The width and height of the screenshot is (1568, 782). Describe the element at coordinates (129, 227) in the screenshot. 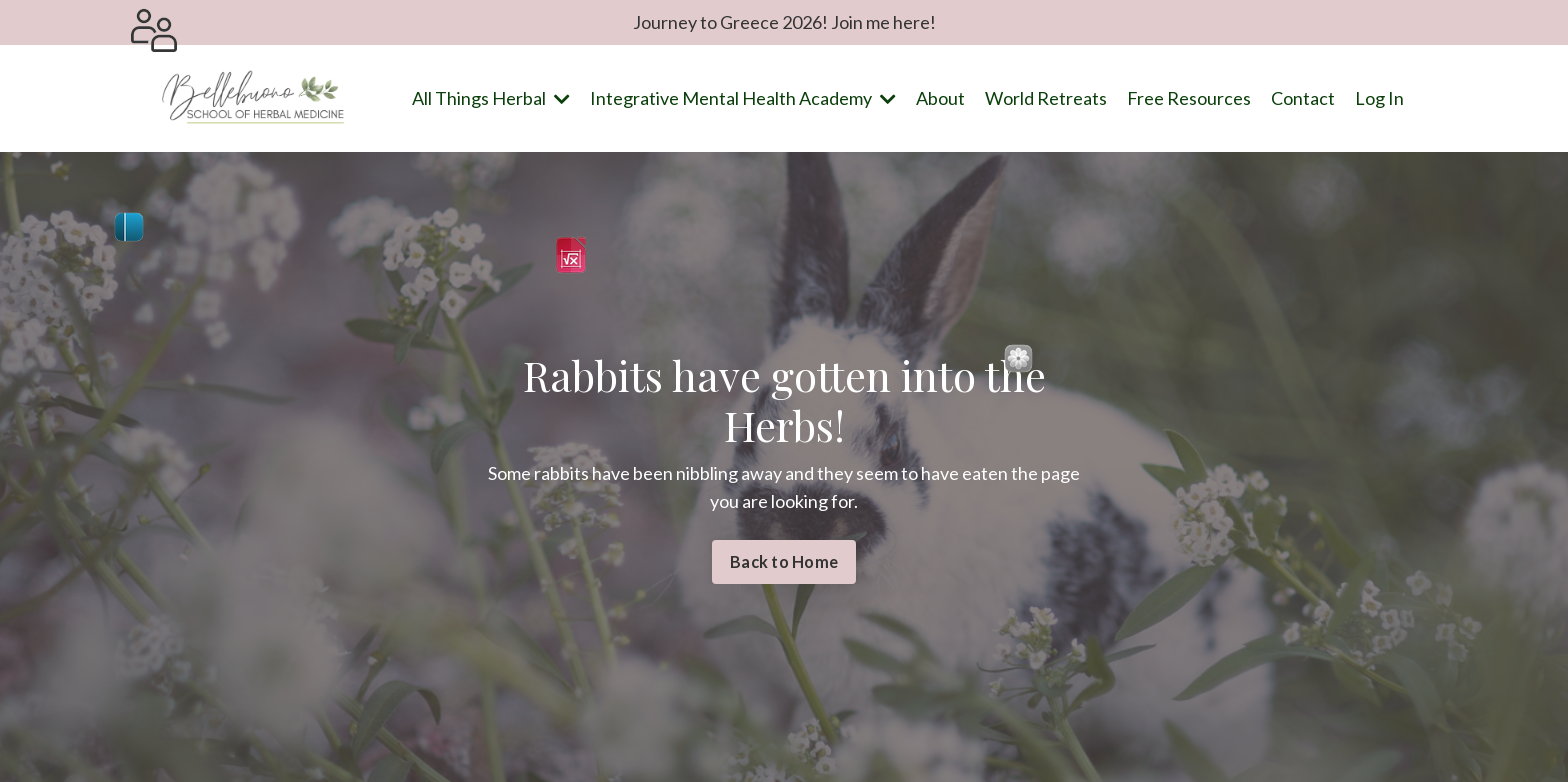

I see `open shotcut video editor` at that location.